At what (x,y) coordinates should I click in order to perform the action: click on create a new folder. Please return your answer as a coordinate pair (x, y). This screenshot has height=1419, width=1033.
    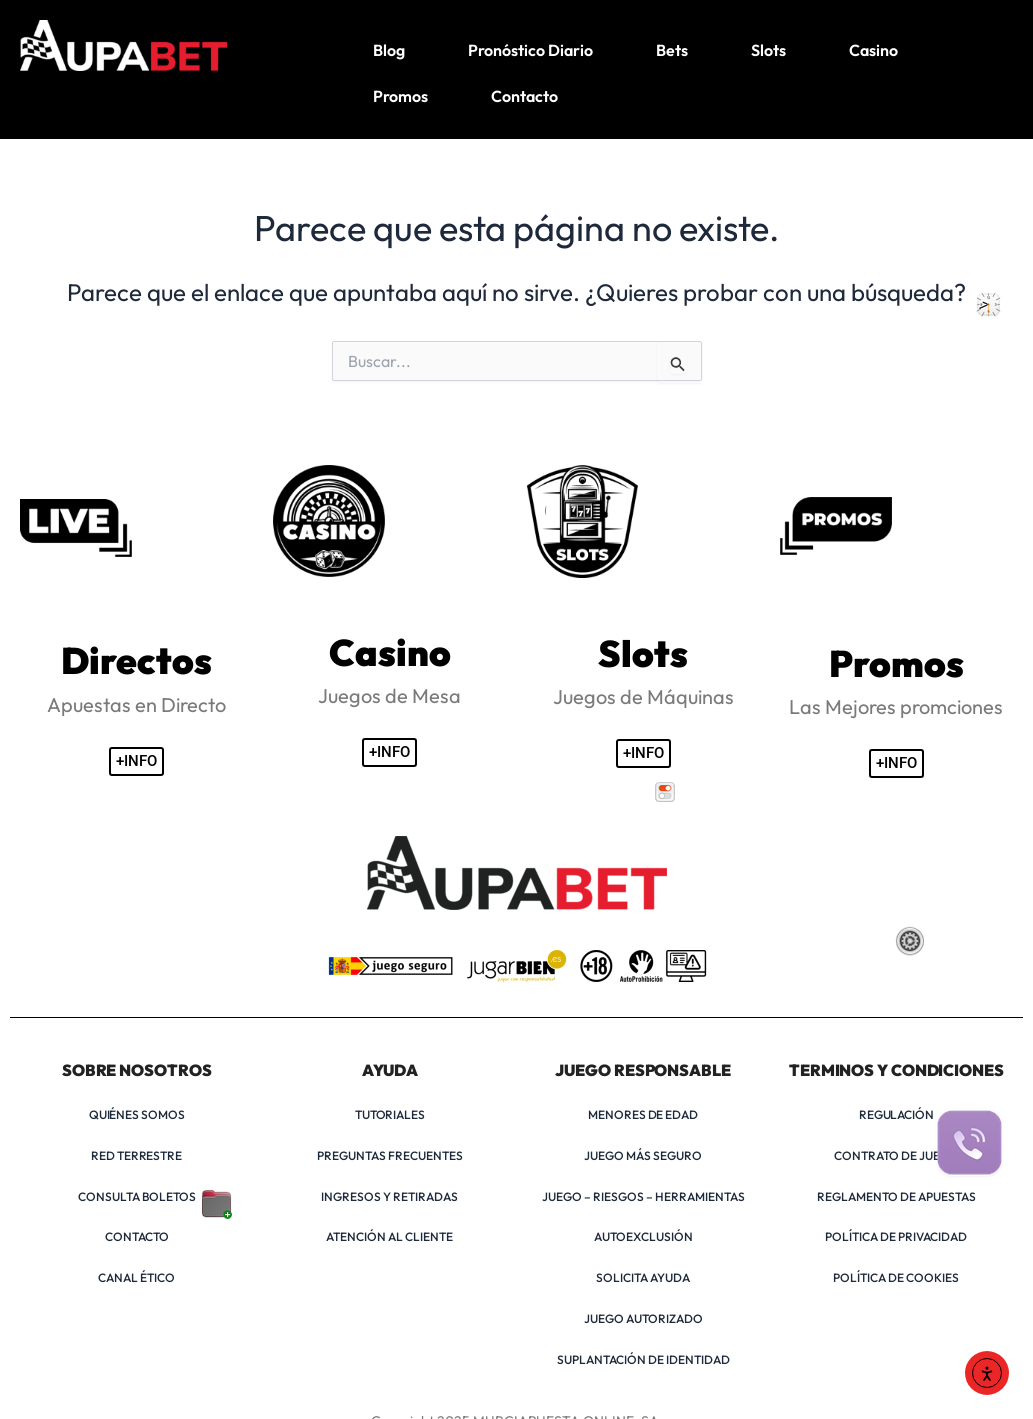
    Looking at the image, I should click on (216, 1203).